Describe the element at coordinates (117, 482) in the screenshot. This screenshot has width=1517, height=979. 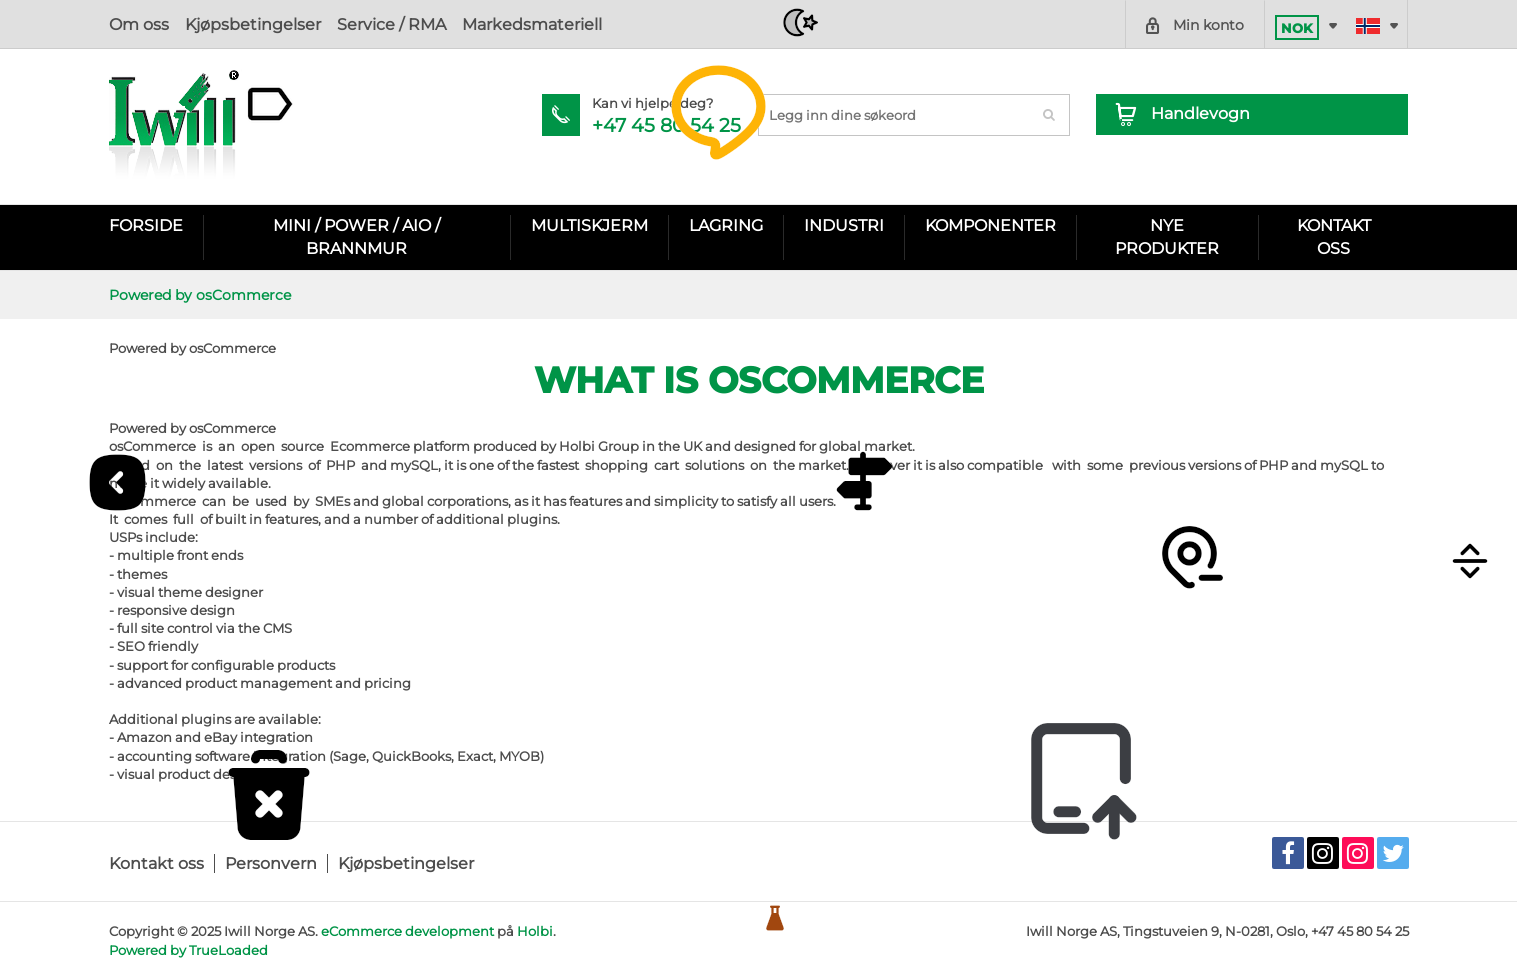
I see `go back to the previous screen` at that location.